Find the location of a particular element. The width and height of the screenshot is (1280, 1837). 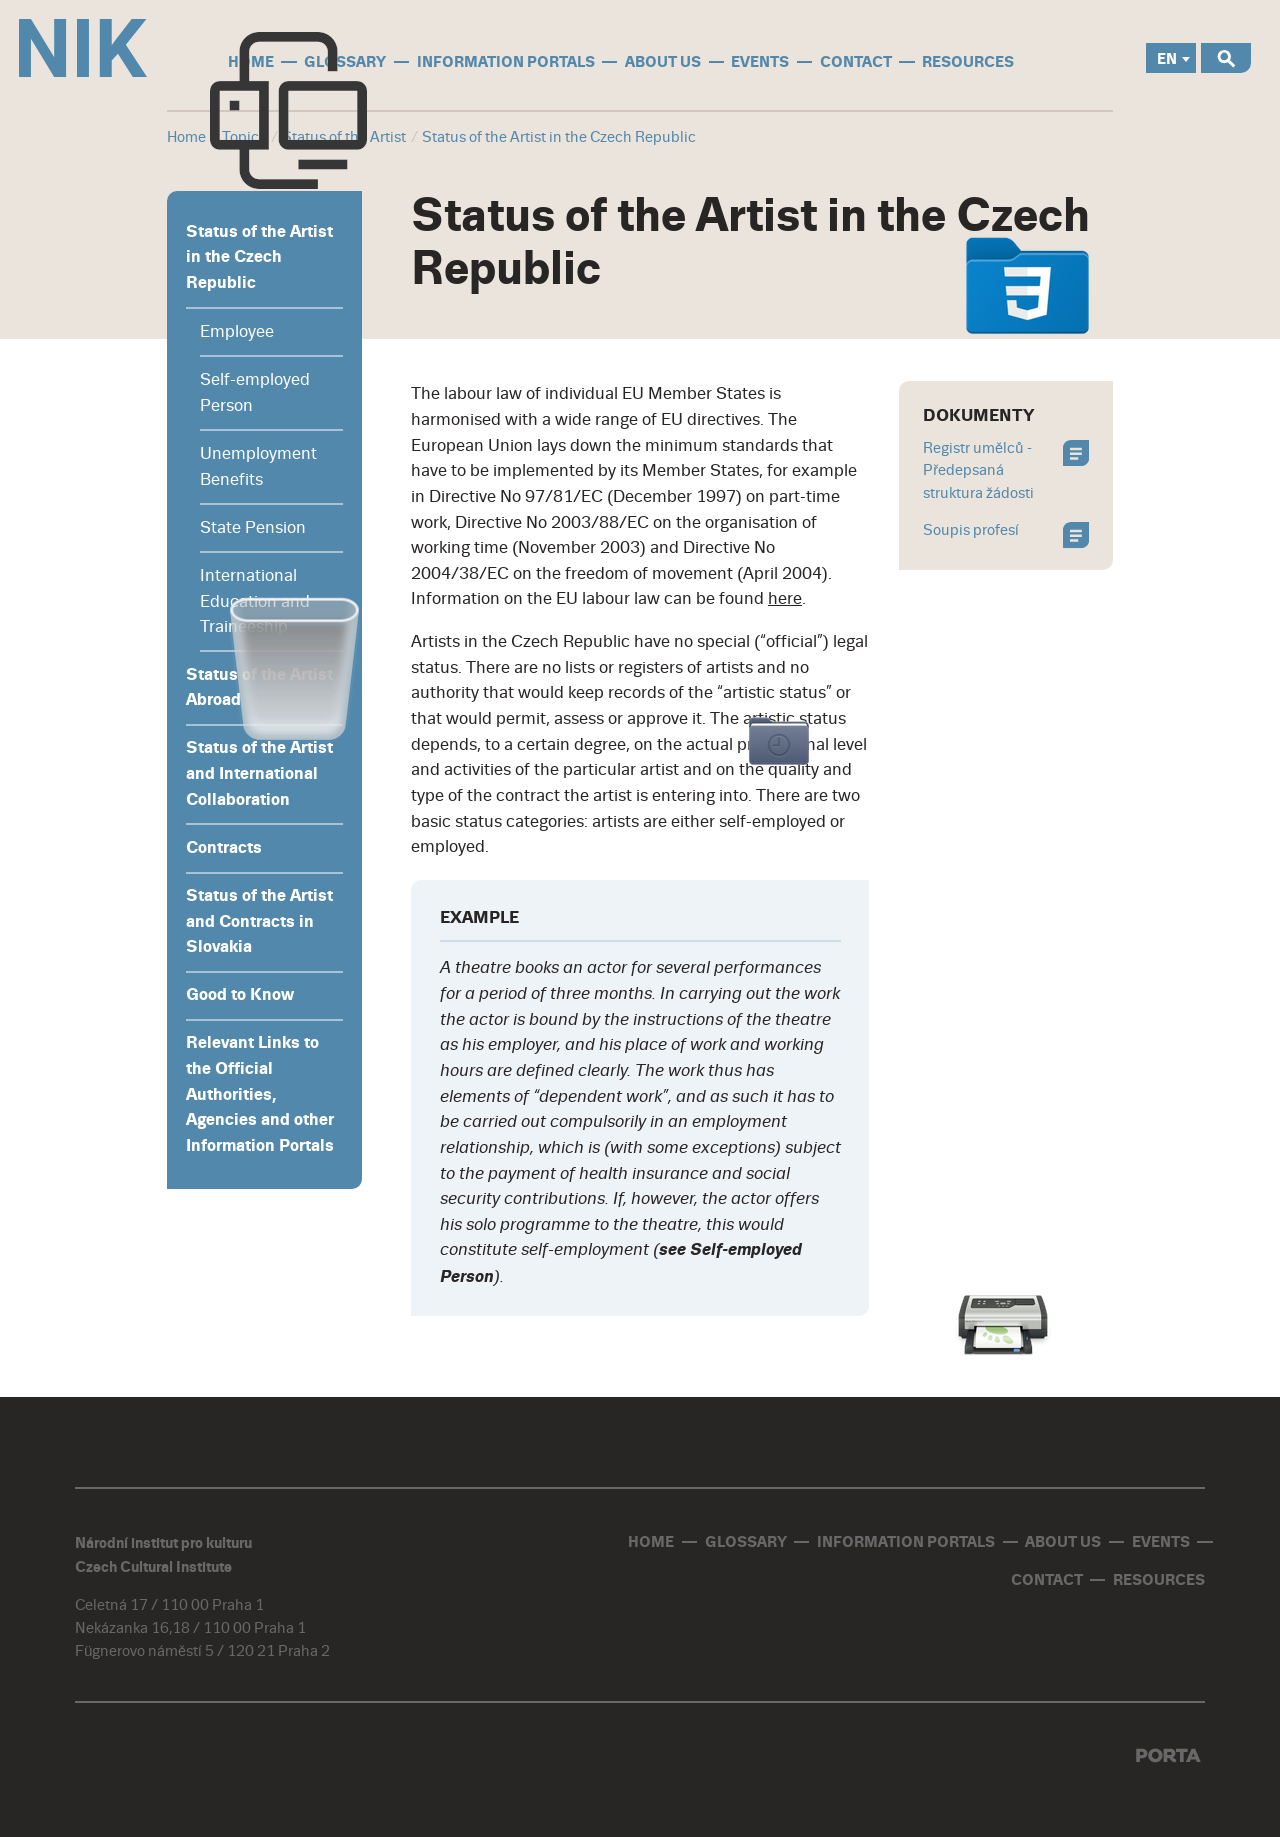

empty trash bin ready to receive deleted files is located at coordinates (294, 667).